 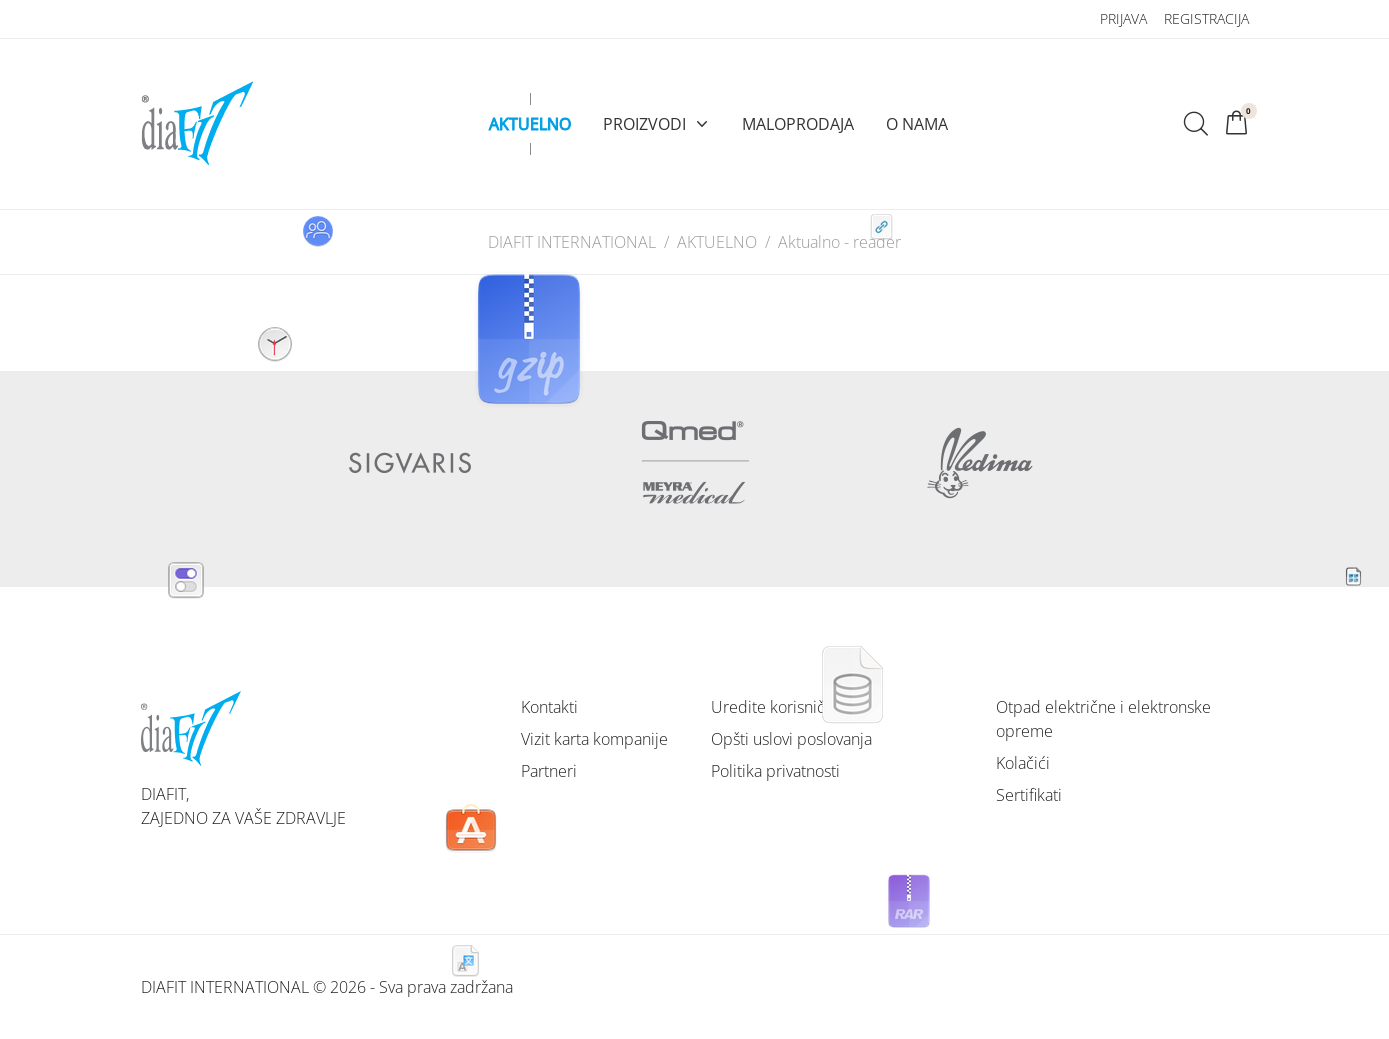 What do you see at coordinates (275, 344) in the screenshot?
I see `access time and date administrative settings` at bounding box center [275, 344].